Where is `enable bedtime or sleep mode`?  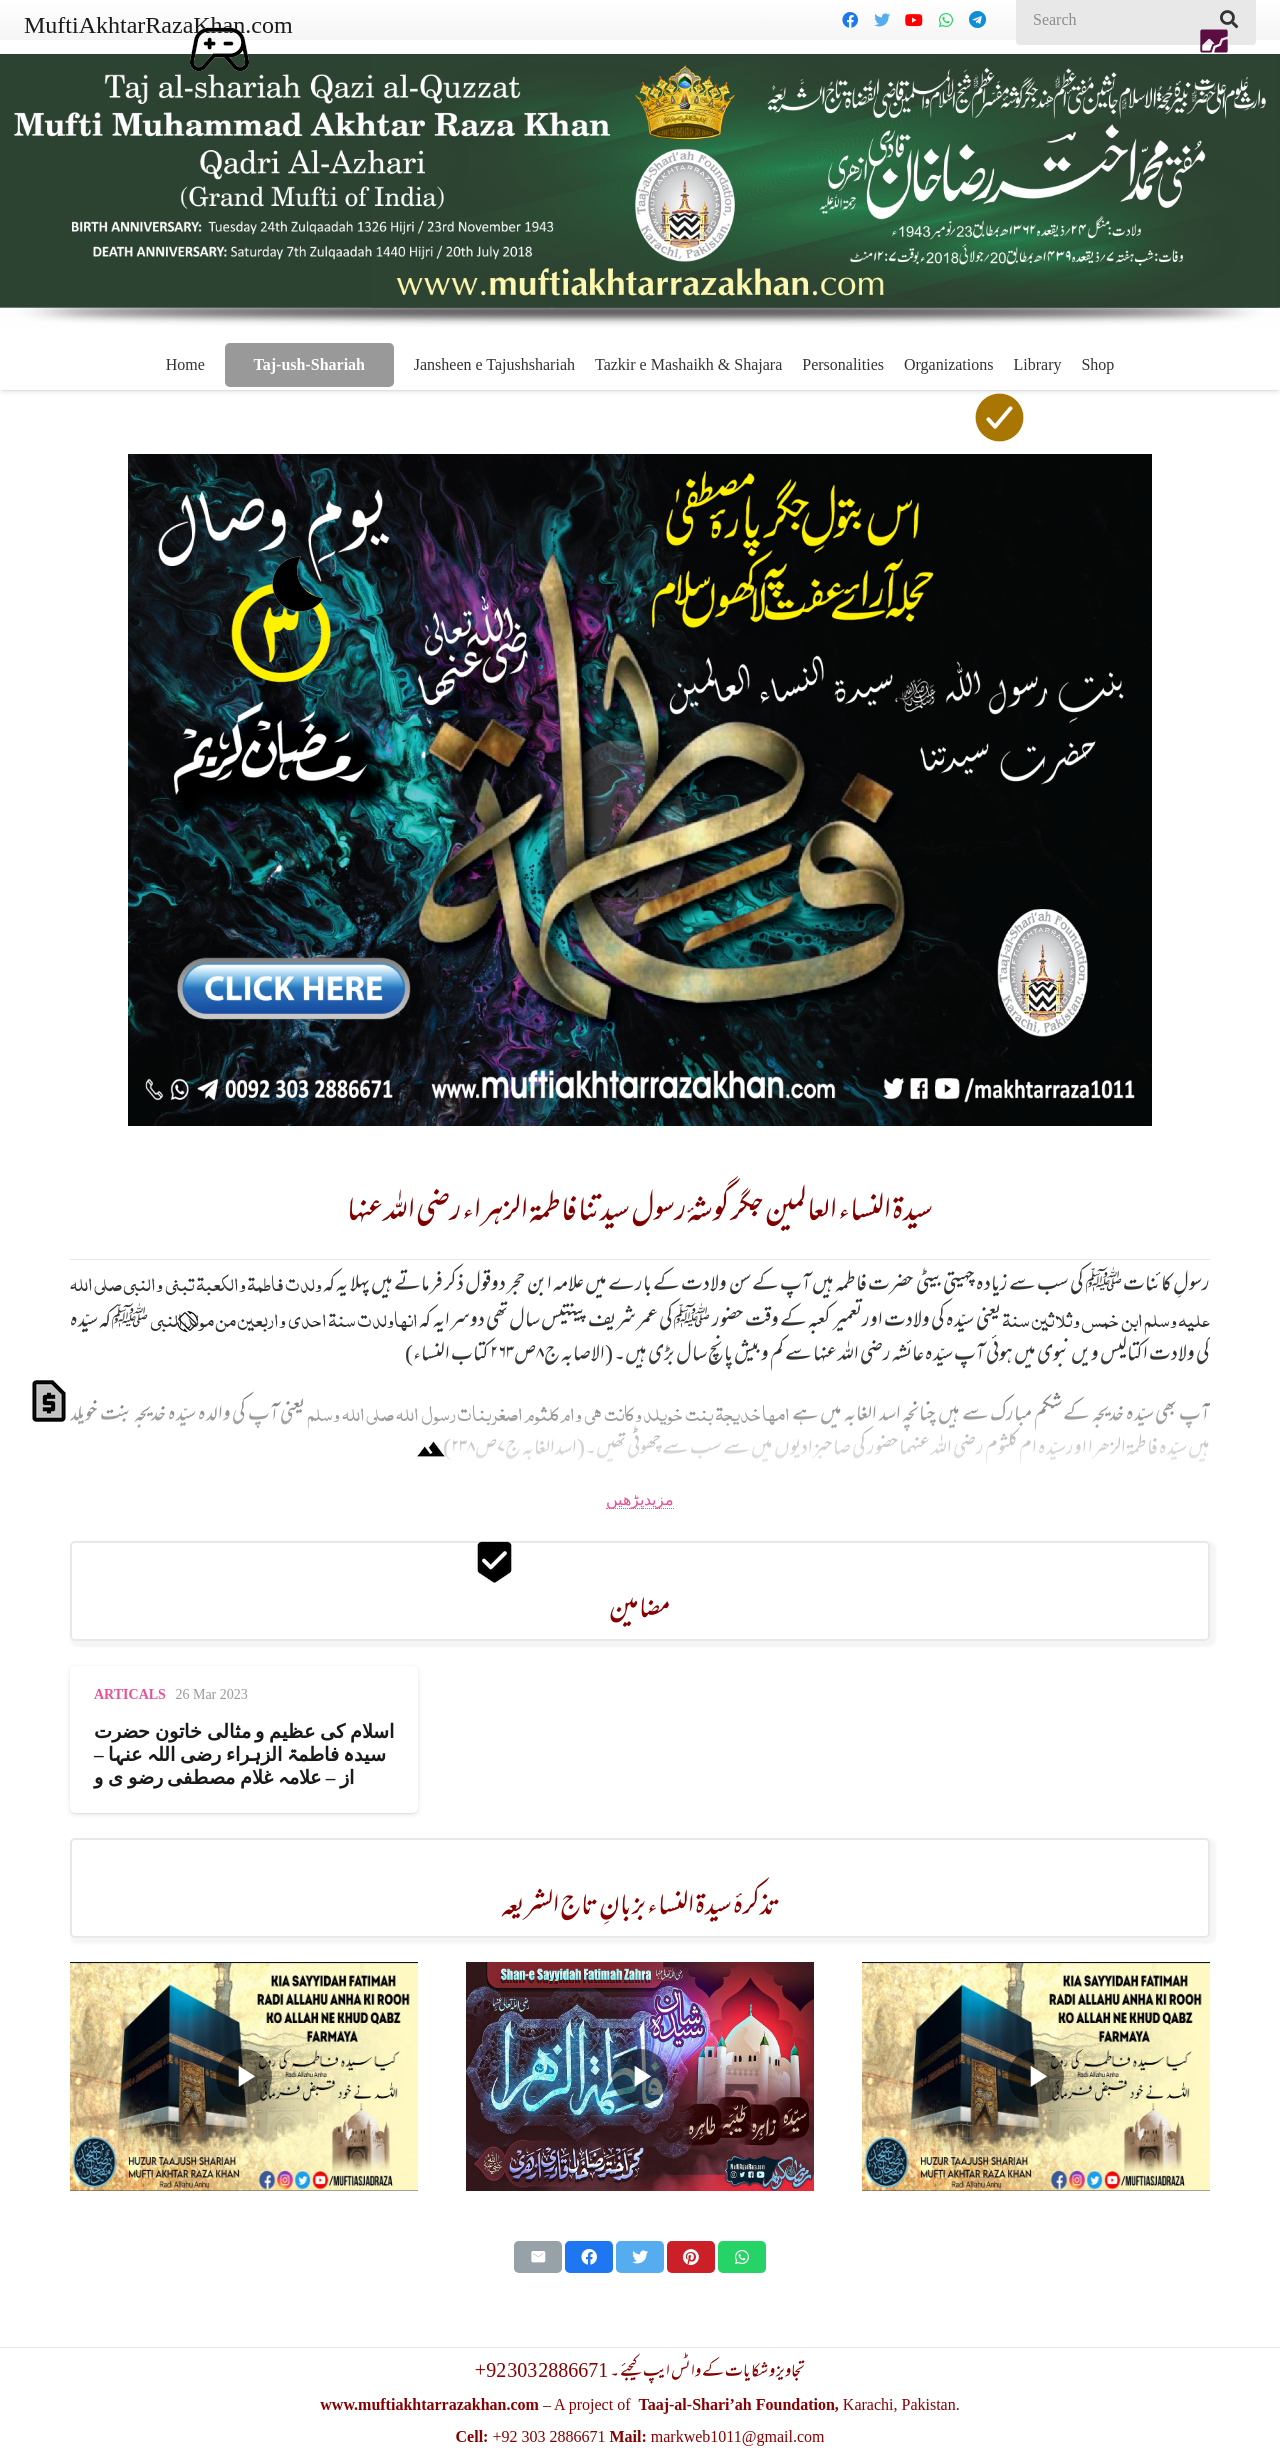
enable bedtime or sleep mode is located at coordinates (300, 584).